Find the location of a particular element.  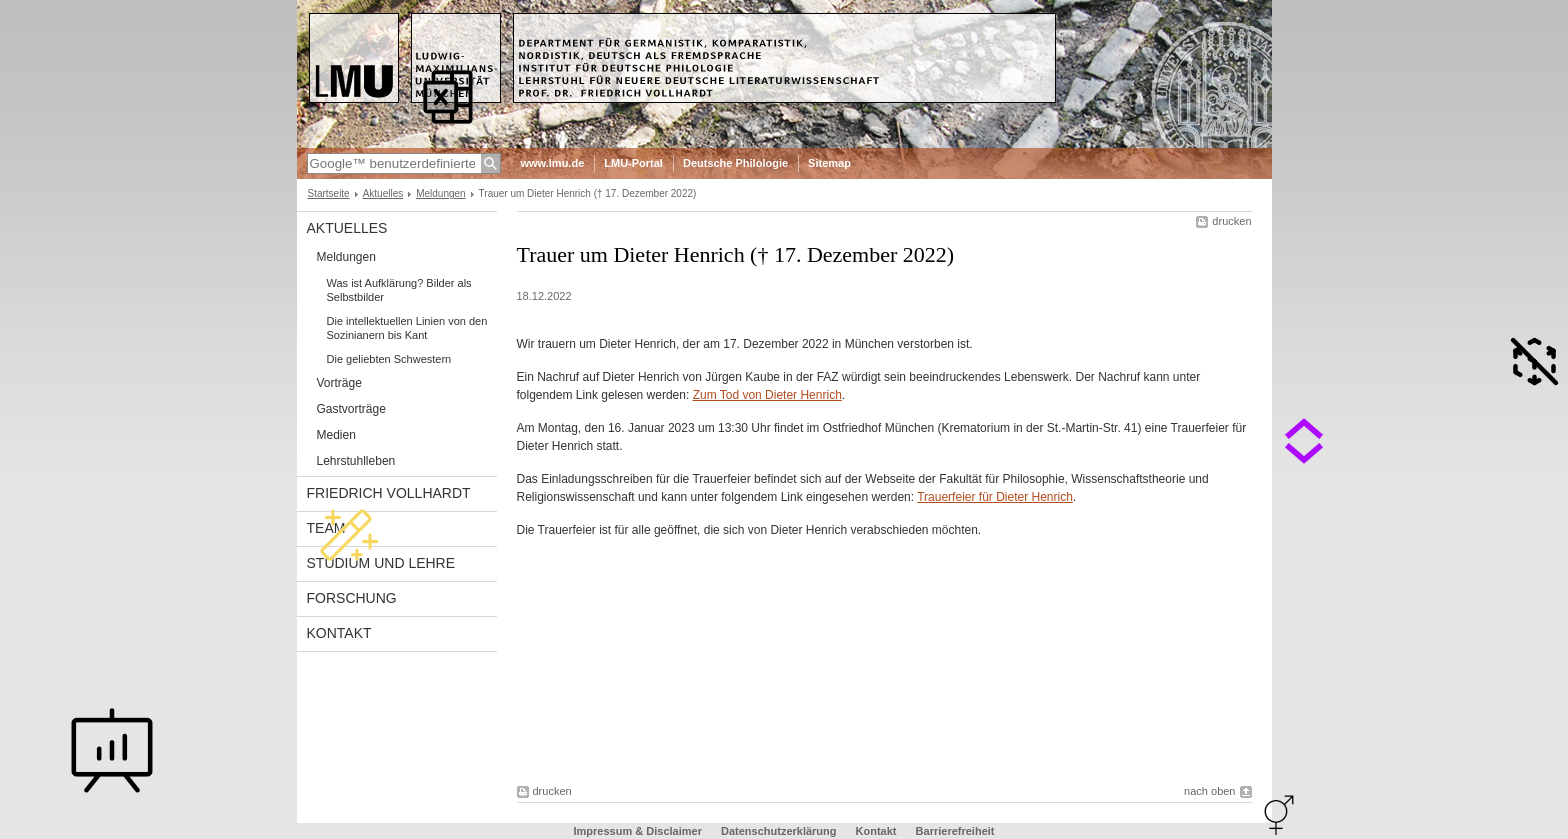

3D object view is disabled is located at coordinates (1534, 361).